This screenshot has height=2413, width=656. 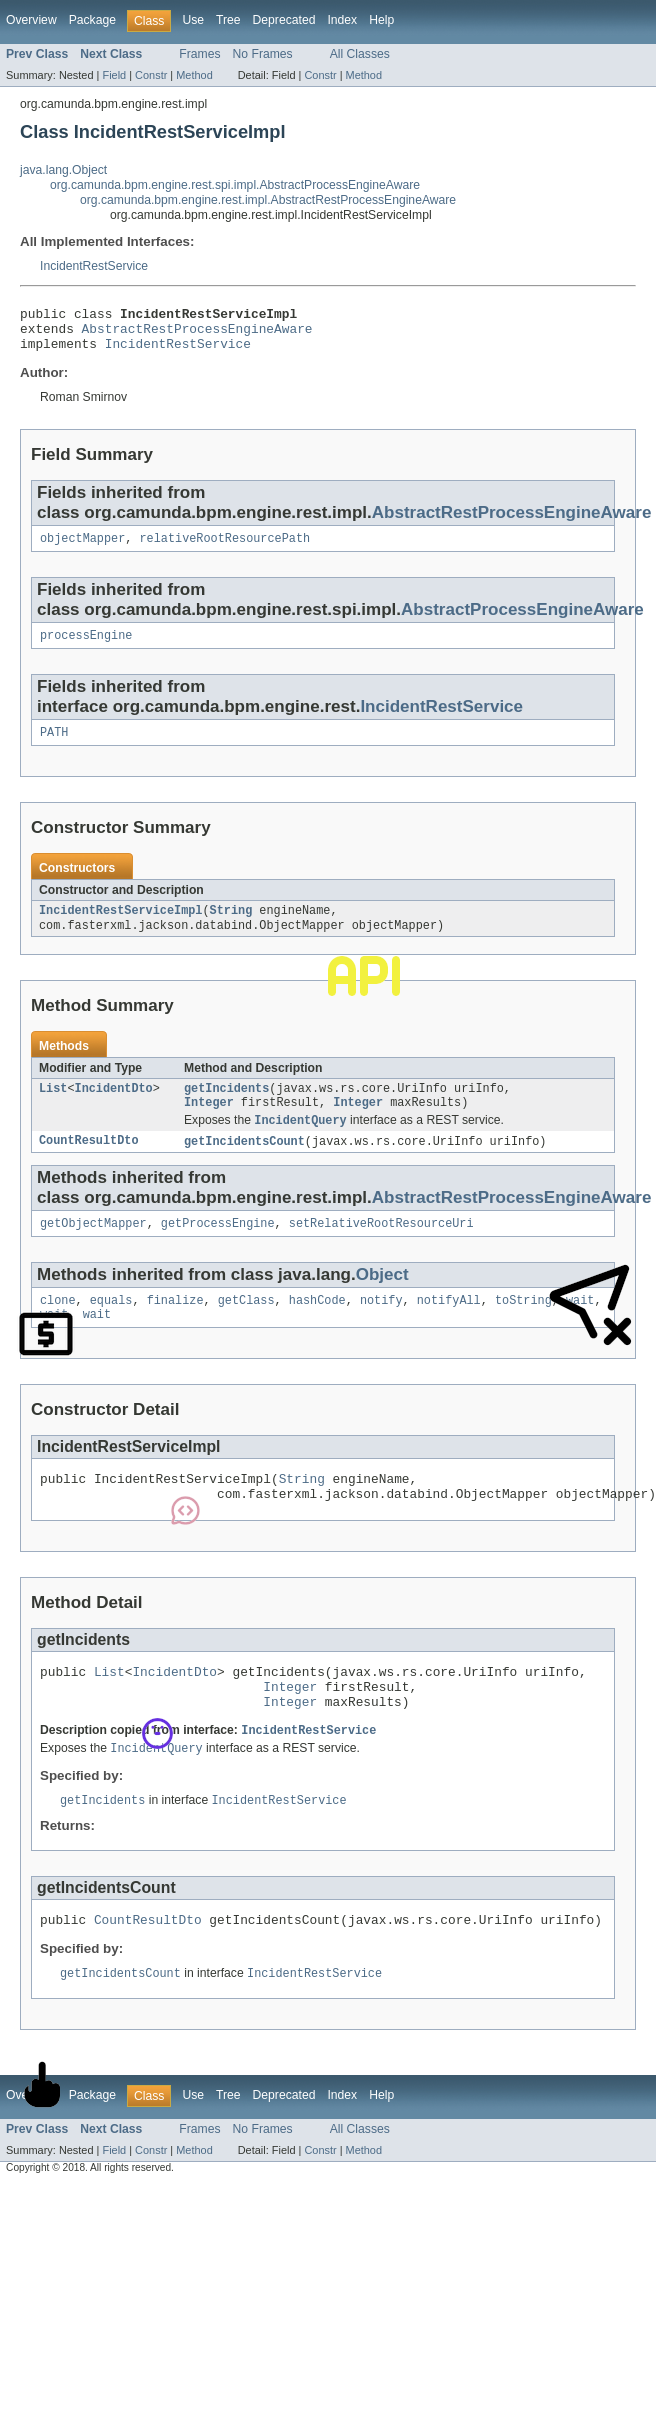 What do you see at coordinates (185, 1510) in the screenshot?
I see `access code snippets in chat` at bounding box center [185, 1510].